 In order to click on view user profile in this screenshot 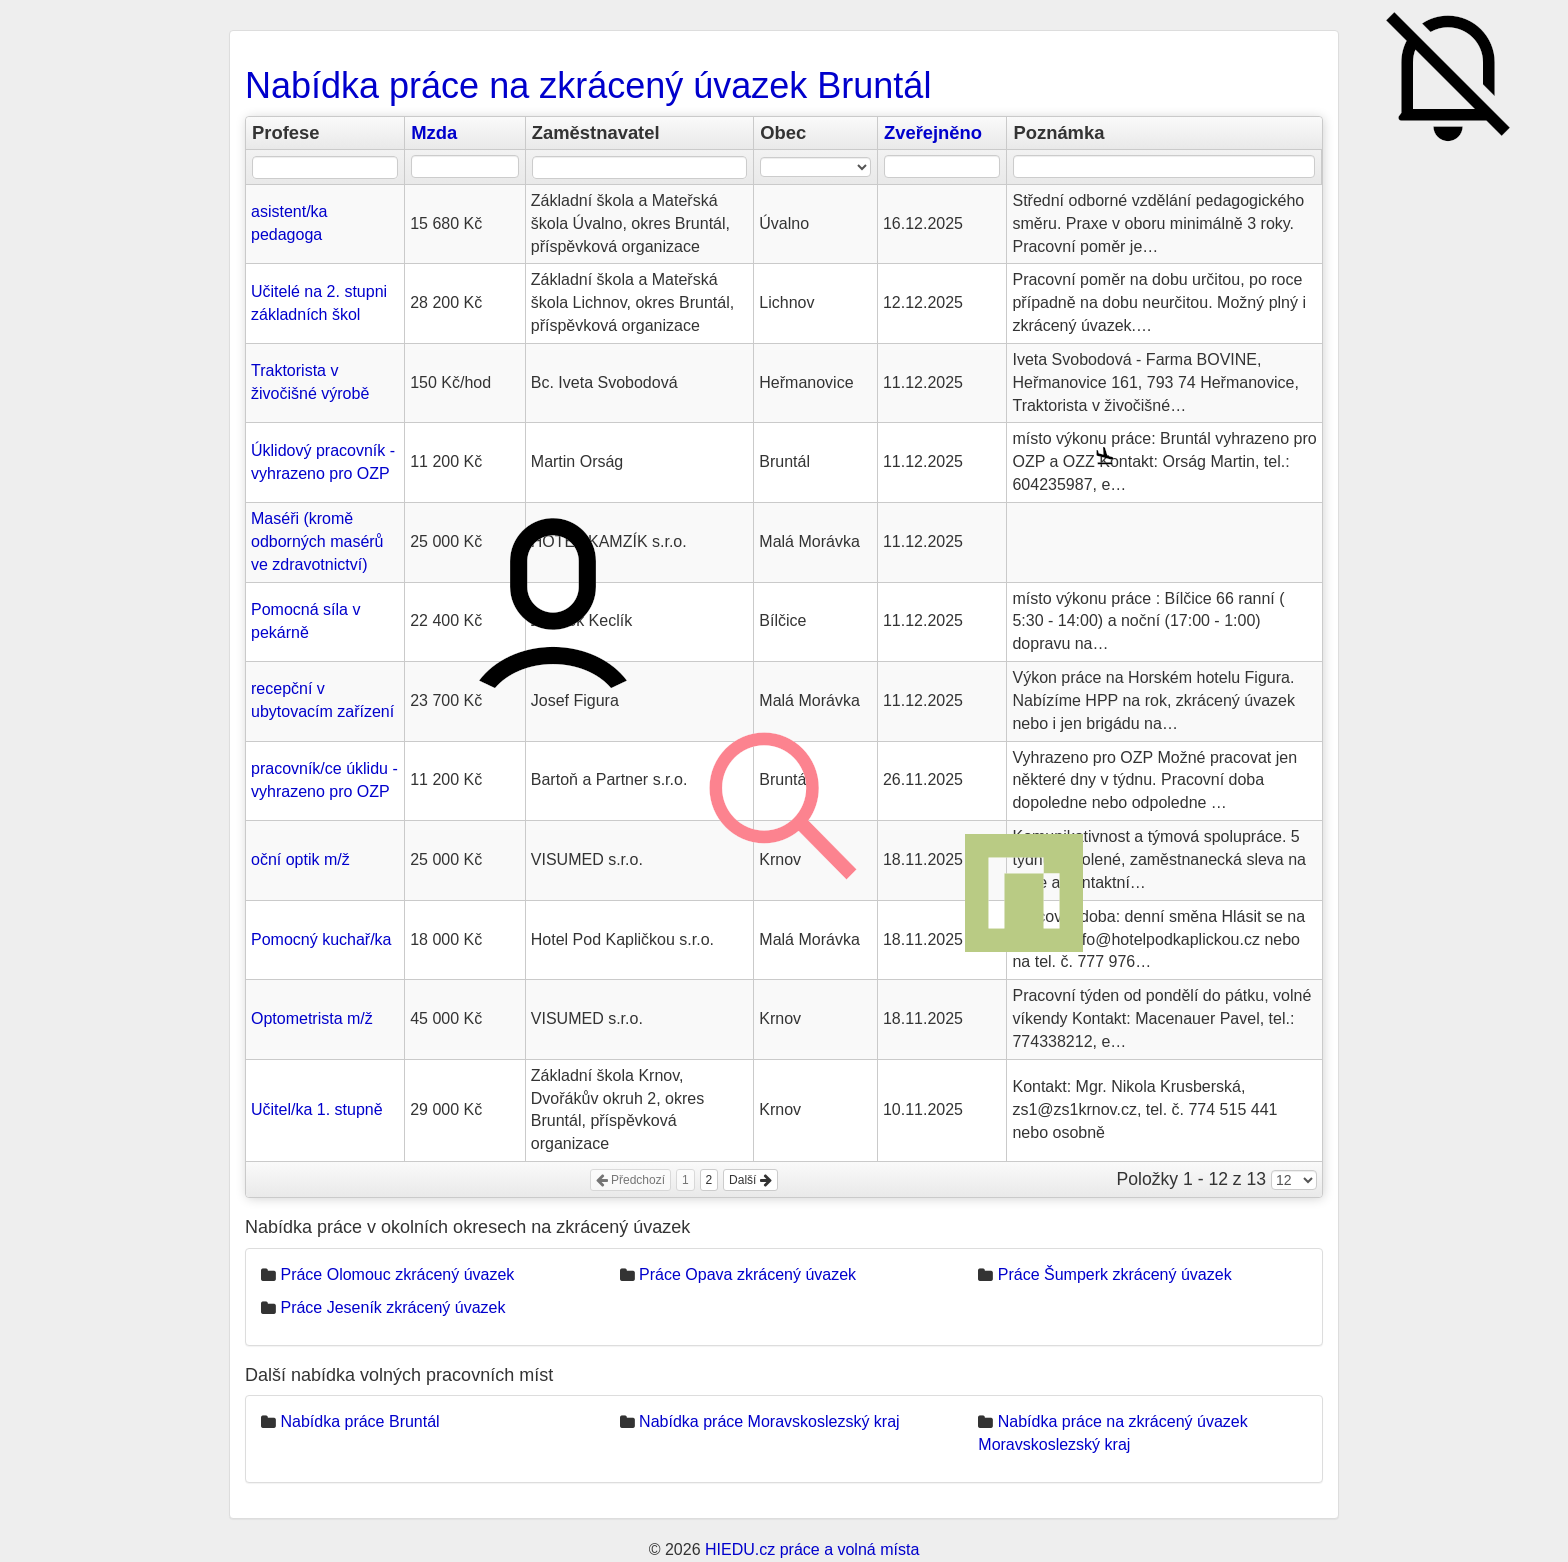, I will do `click(553, 604)`.